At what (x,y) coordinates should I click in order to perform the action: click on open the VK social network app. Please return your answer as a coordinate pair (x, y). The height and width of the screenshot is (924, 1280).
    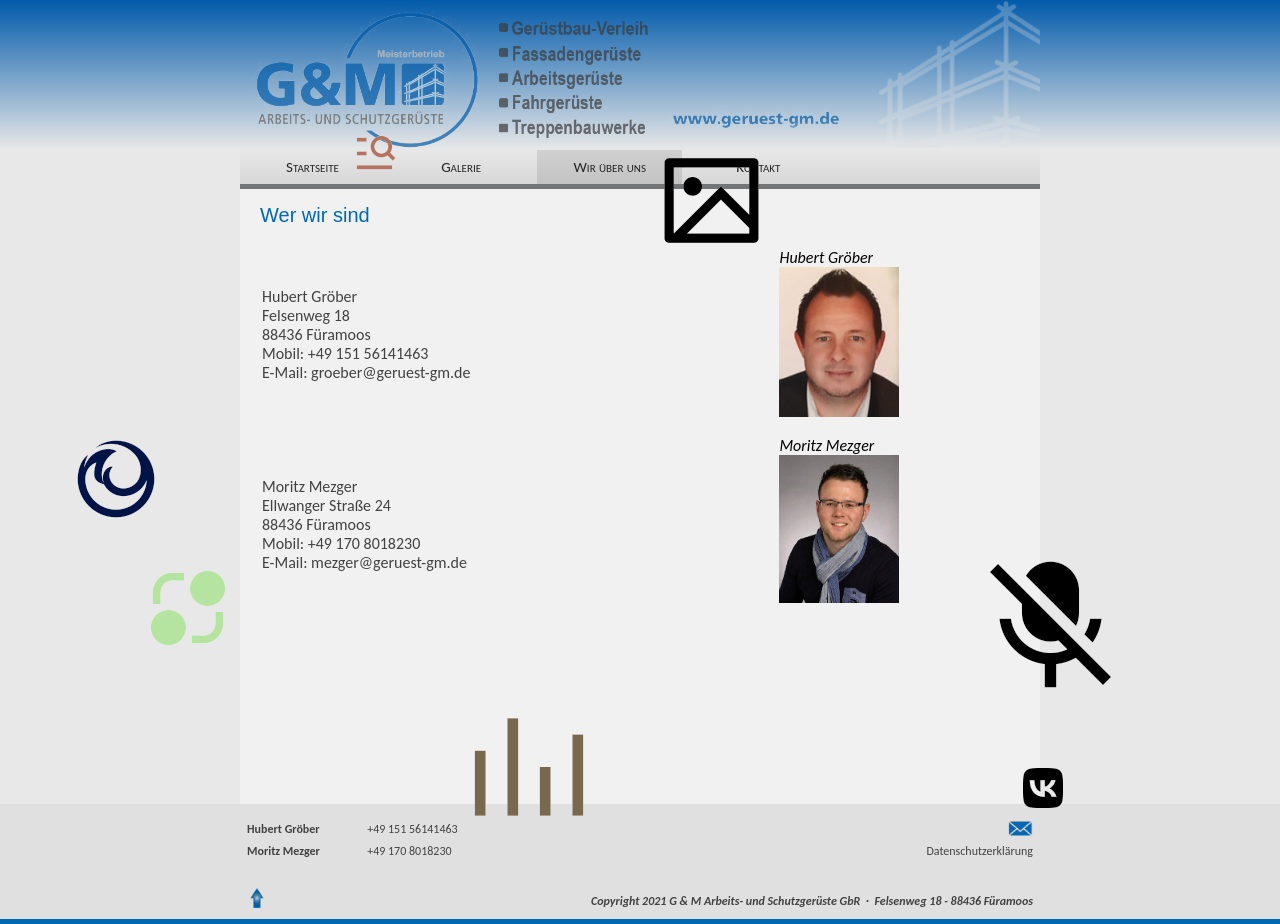
    Looking at the image, I should click on (1043, 788).